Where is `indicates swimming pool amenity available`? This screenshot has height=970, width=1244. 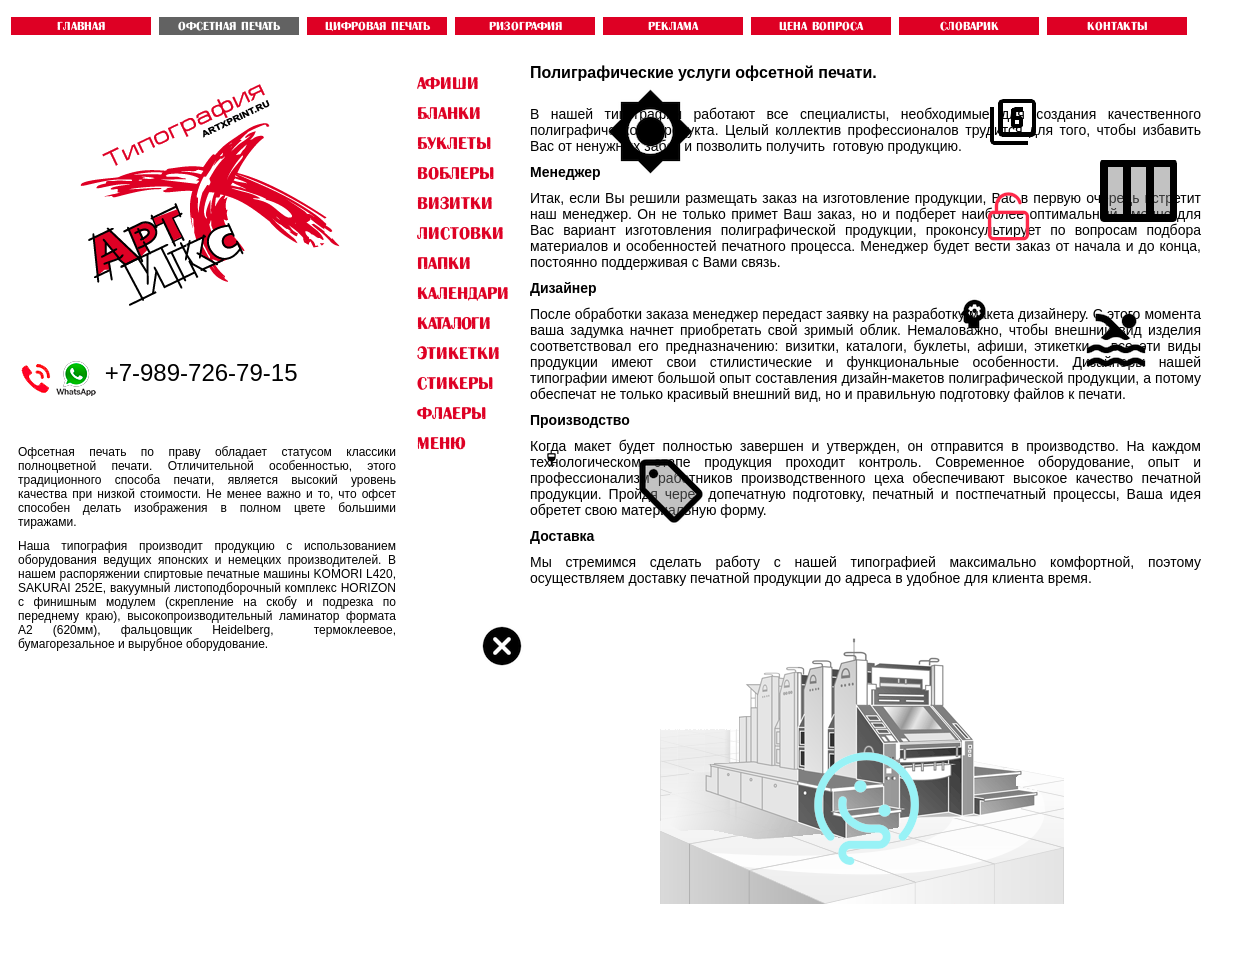 indicates swimming pool amenity available is located at coordinates (1116, 340).